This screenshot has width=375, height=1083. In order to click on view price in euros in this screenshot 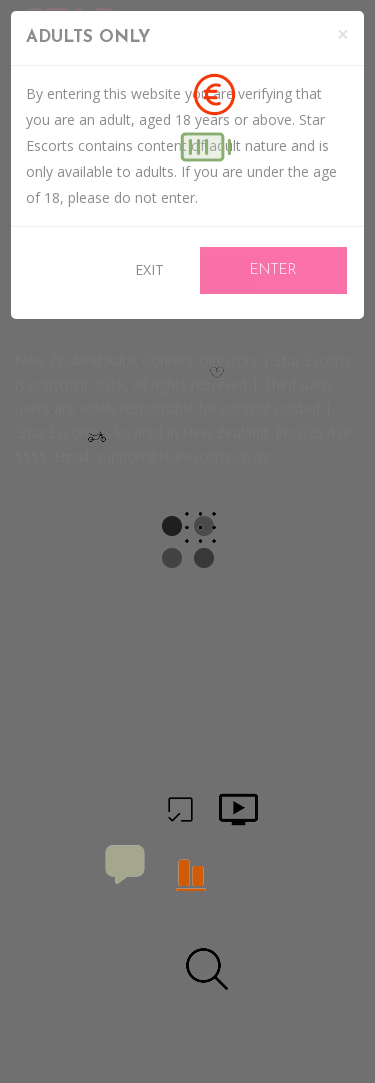, I will do `click(214, 94)`.